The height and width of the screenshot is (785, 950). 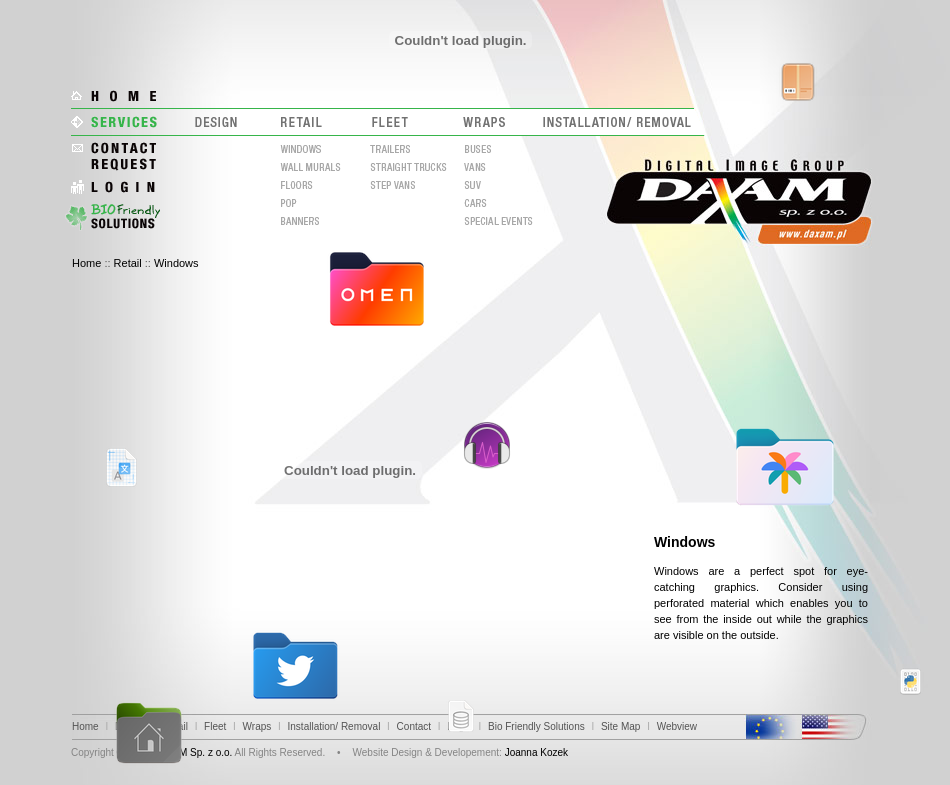 What do you see at coordinates (121, 467) in the screenshot?
I see `a gettext translation template file (.pot)` at bounding box center [121, 467].